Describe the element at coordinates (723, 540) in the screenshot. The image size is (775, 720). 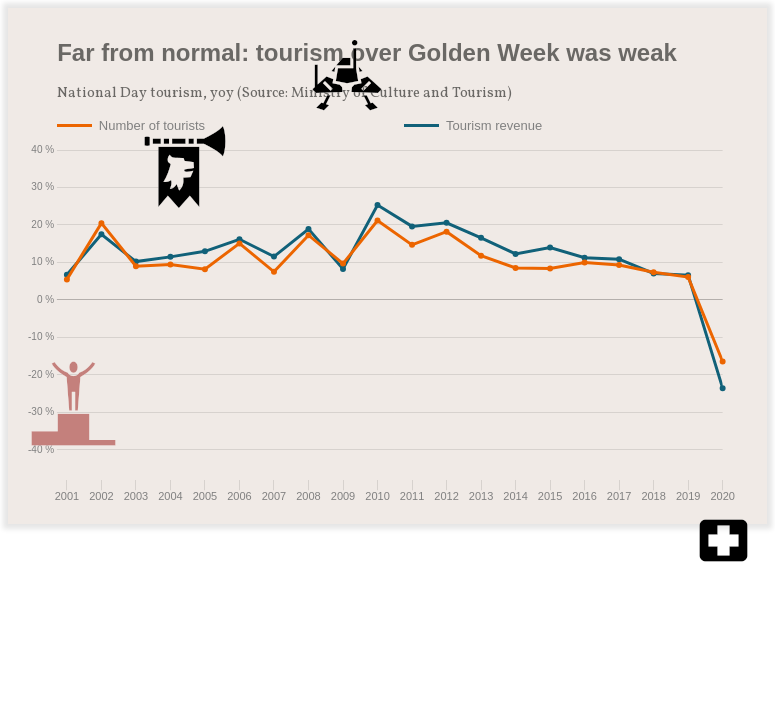
I see `access health or medical features` at that location.